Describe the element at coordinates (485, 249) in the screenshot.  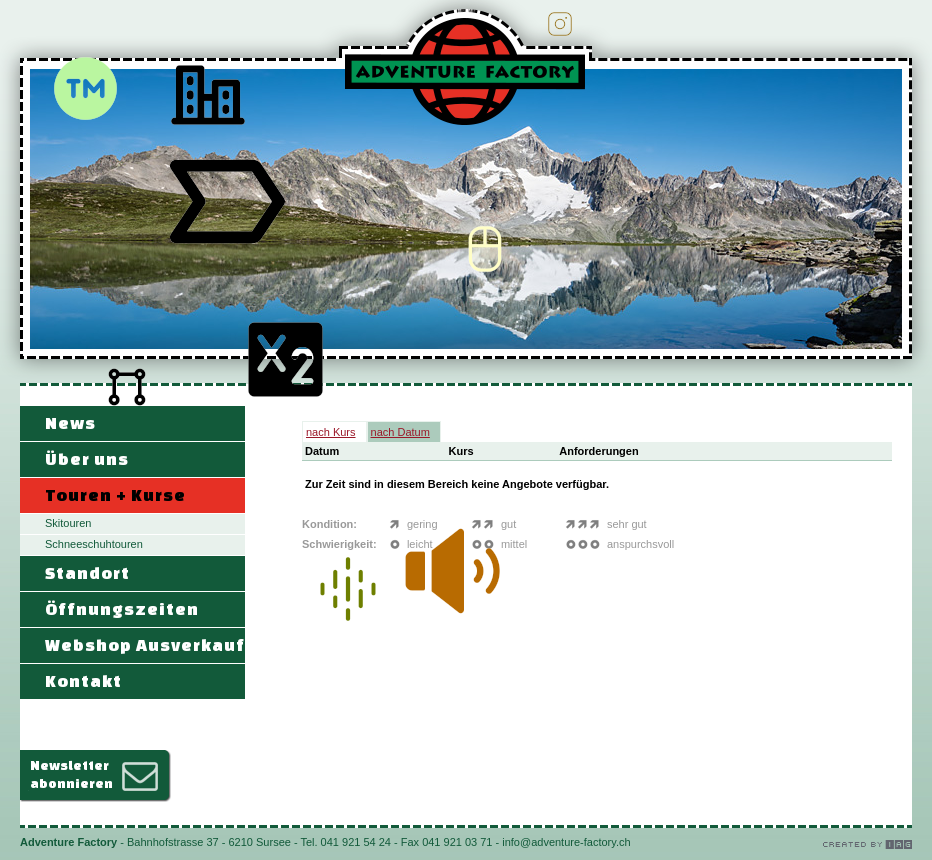
I see `mouse input device indicator` at that location.